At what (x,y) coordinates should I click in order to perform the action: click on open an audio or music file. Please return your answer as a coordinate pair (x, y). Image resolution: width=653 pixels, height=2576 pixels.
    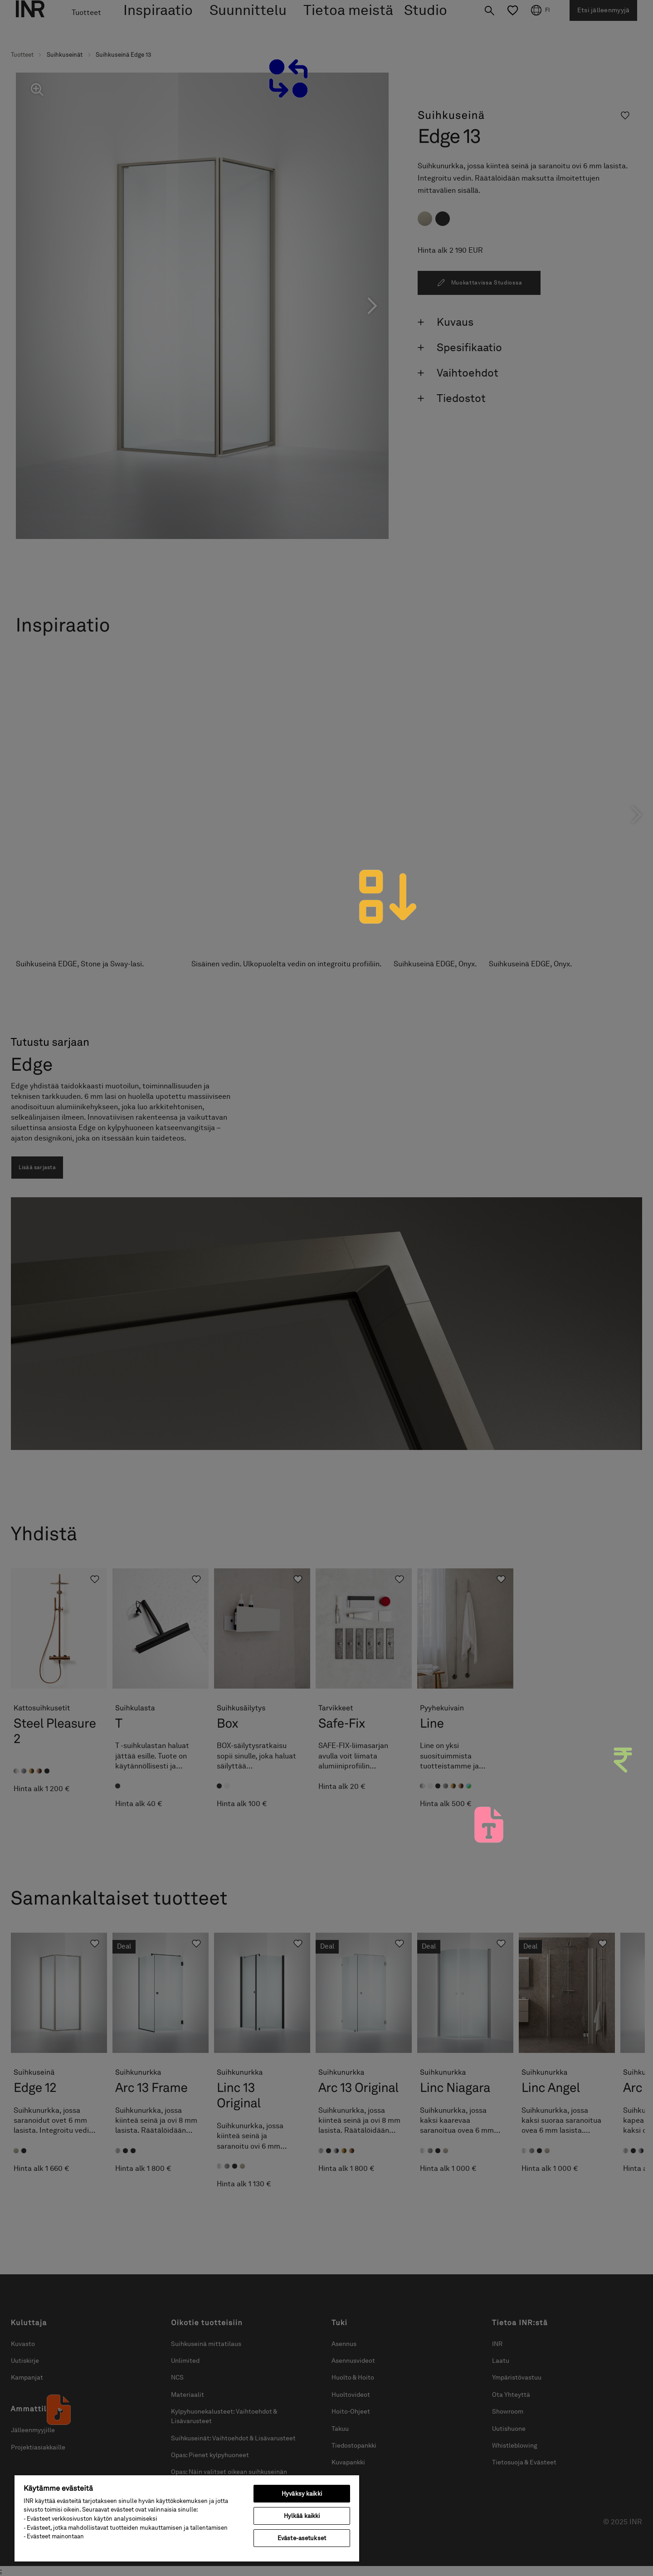
    Looking at the image, I should click on (58, 2409).